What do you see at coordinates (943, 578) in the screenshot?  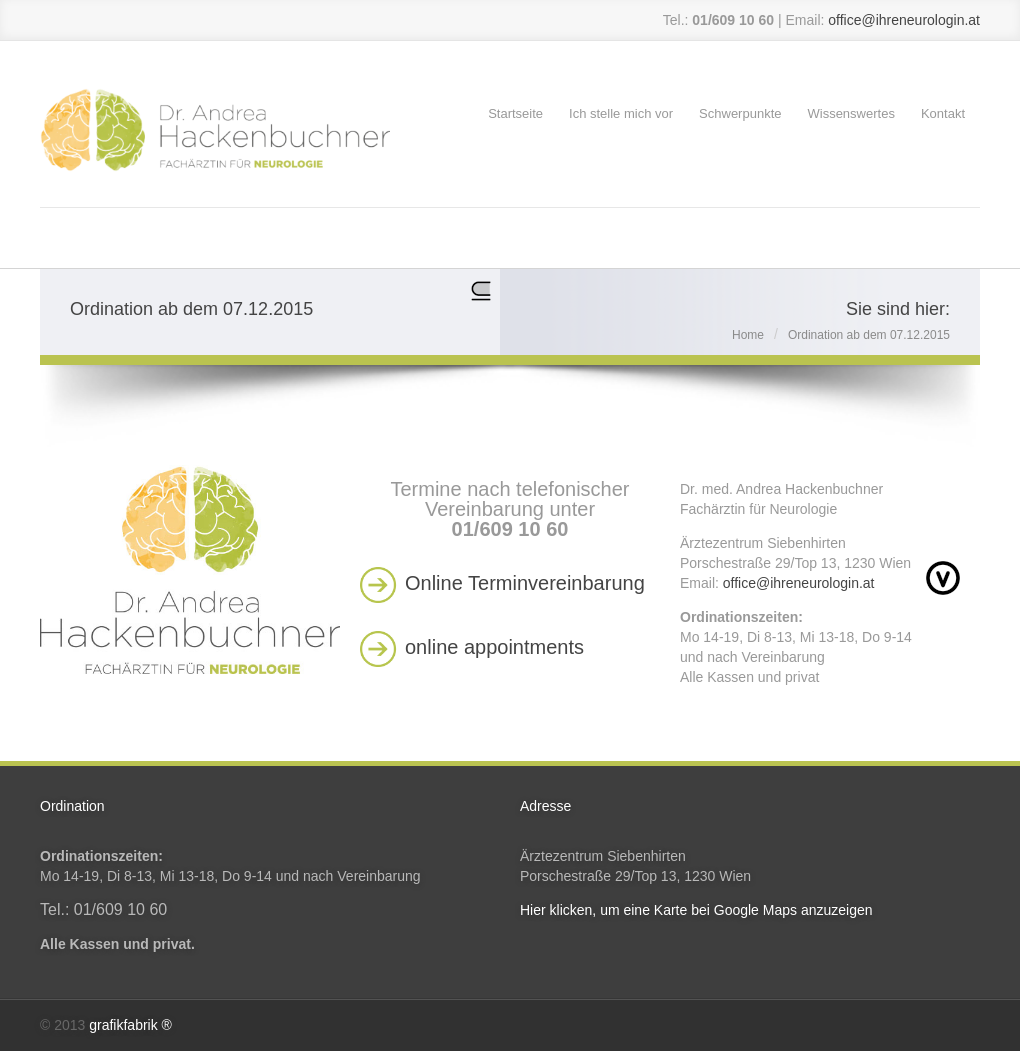 I see `indicates a verified status or account` at bounding box center [943, 578].